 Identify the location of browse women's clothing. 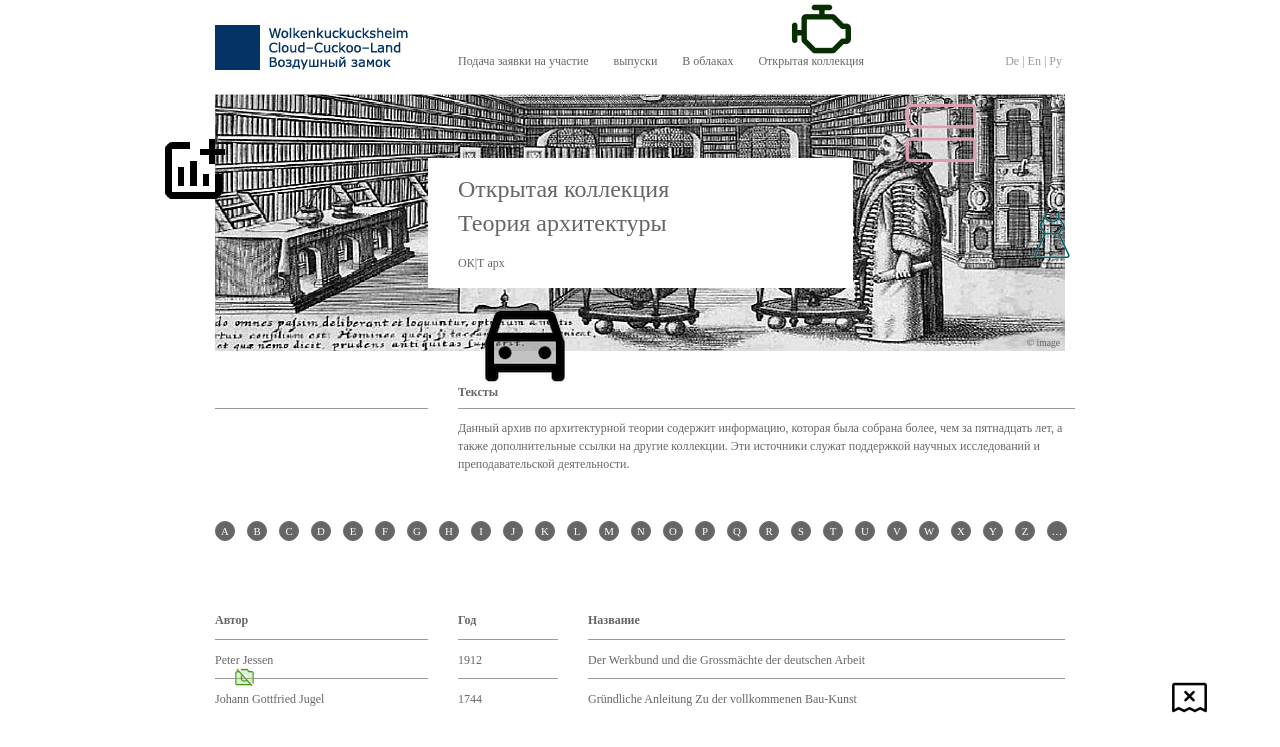
(1052, 237).